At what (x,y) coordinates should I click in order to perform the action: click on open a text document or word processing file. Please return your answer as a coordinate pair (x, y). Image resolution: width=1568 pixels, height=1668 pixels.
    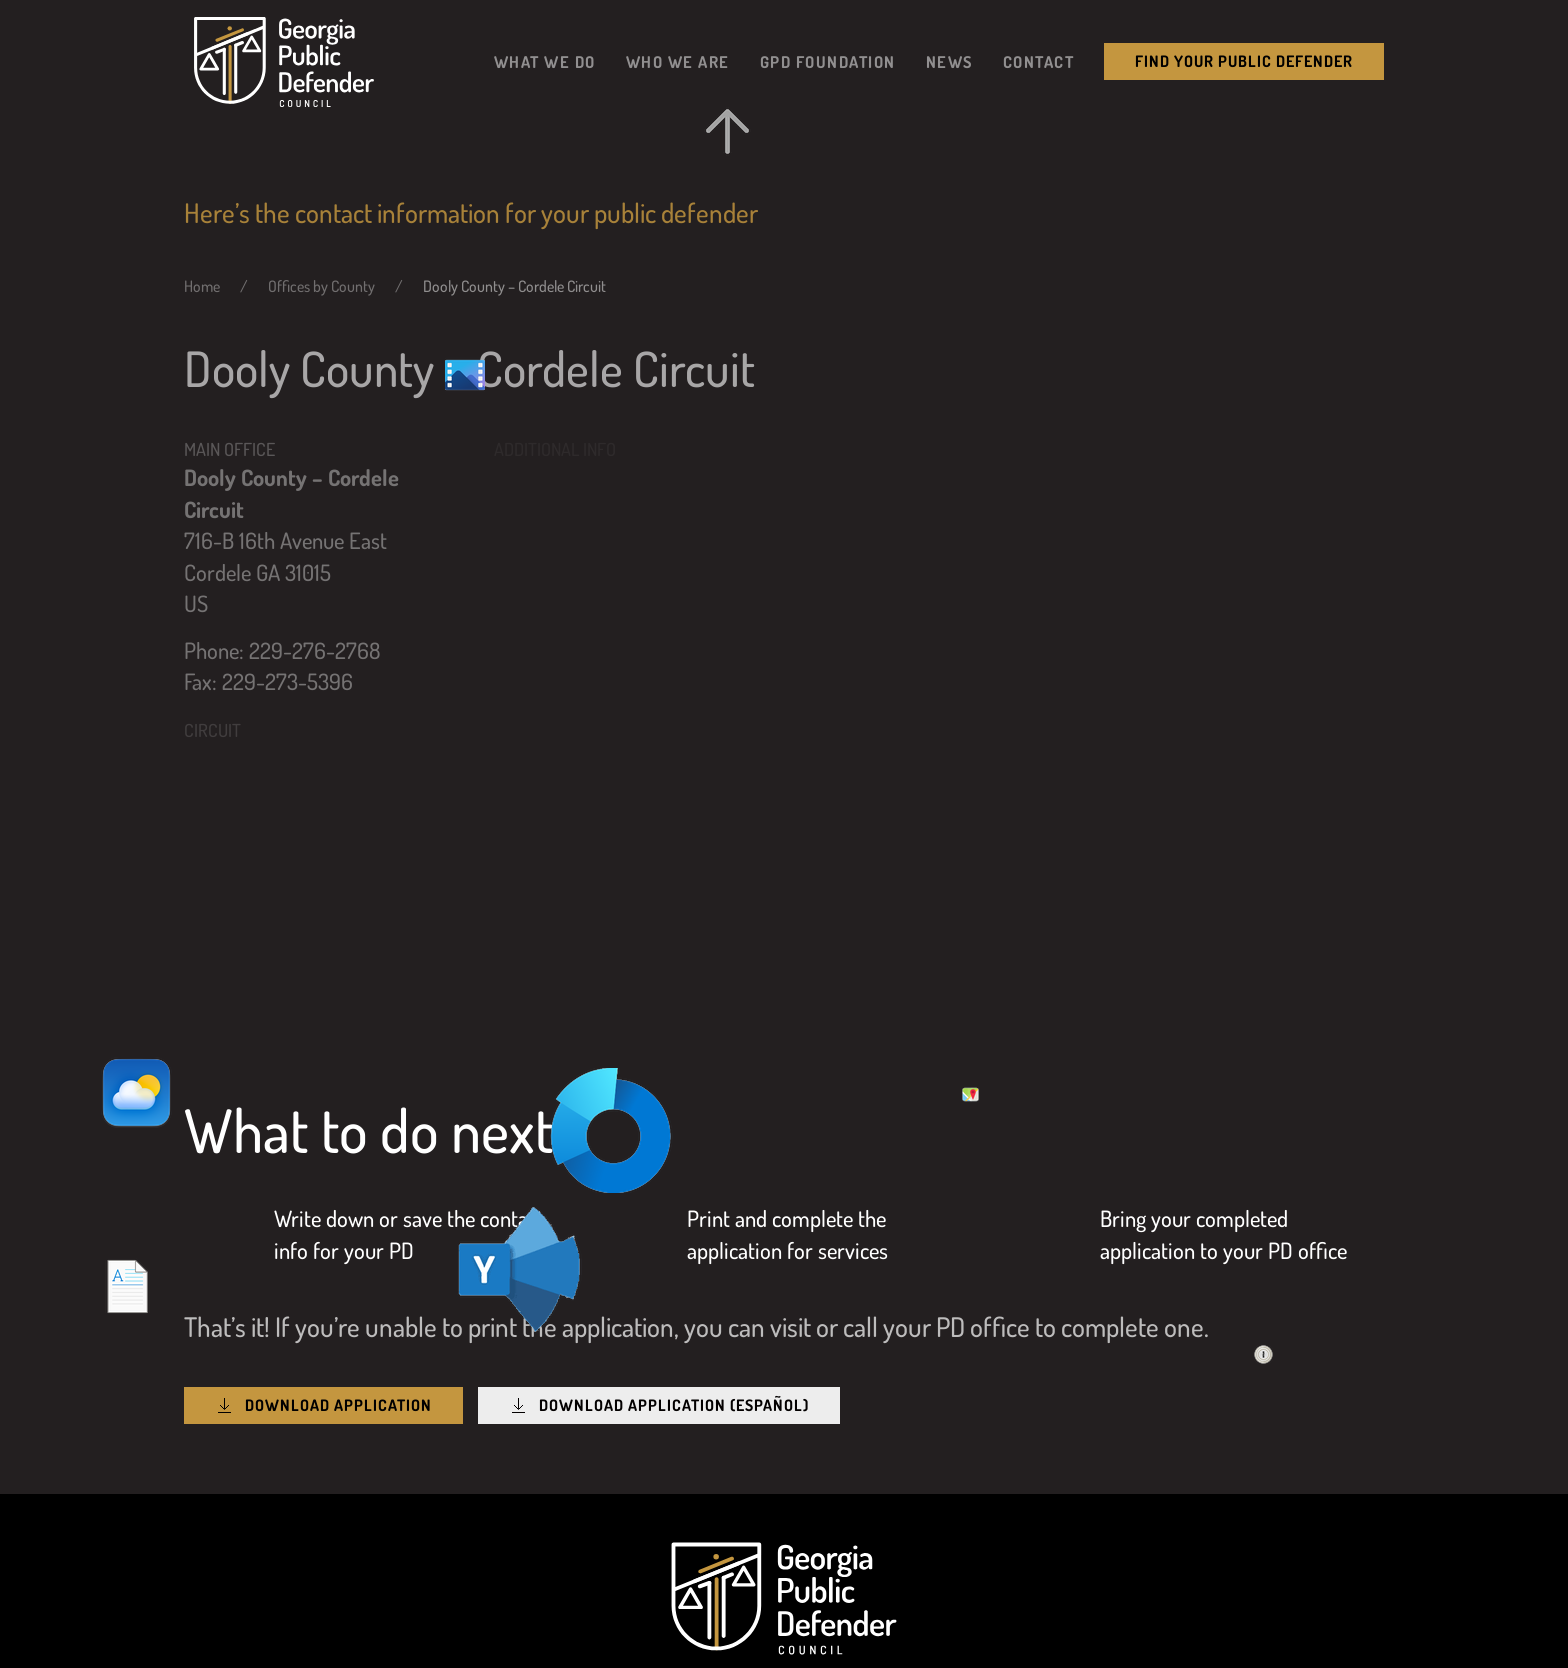
    Looking at the image, I should click on (127, 1286).